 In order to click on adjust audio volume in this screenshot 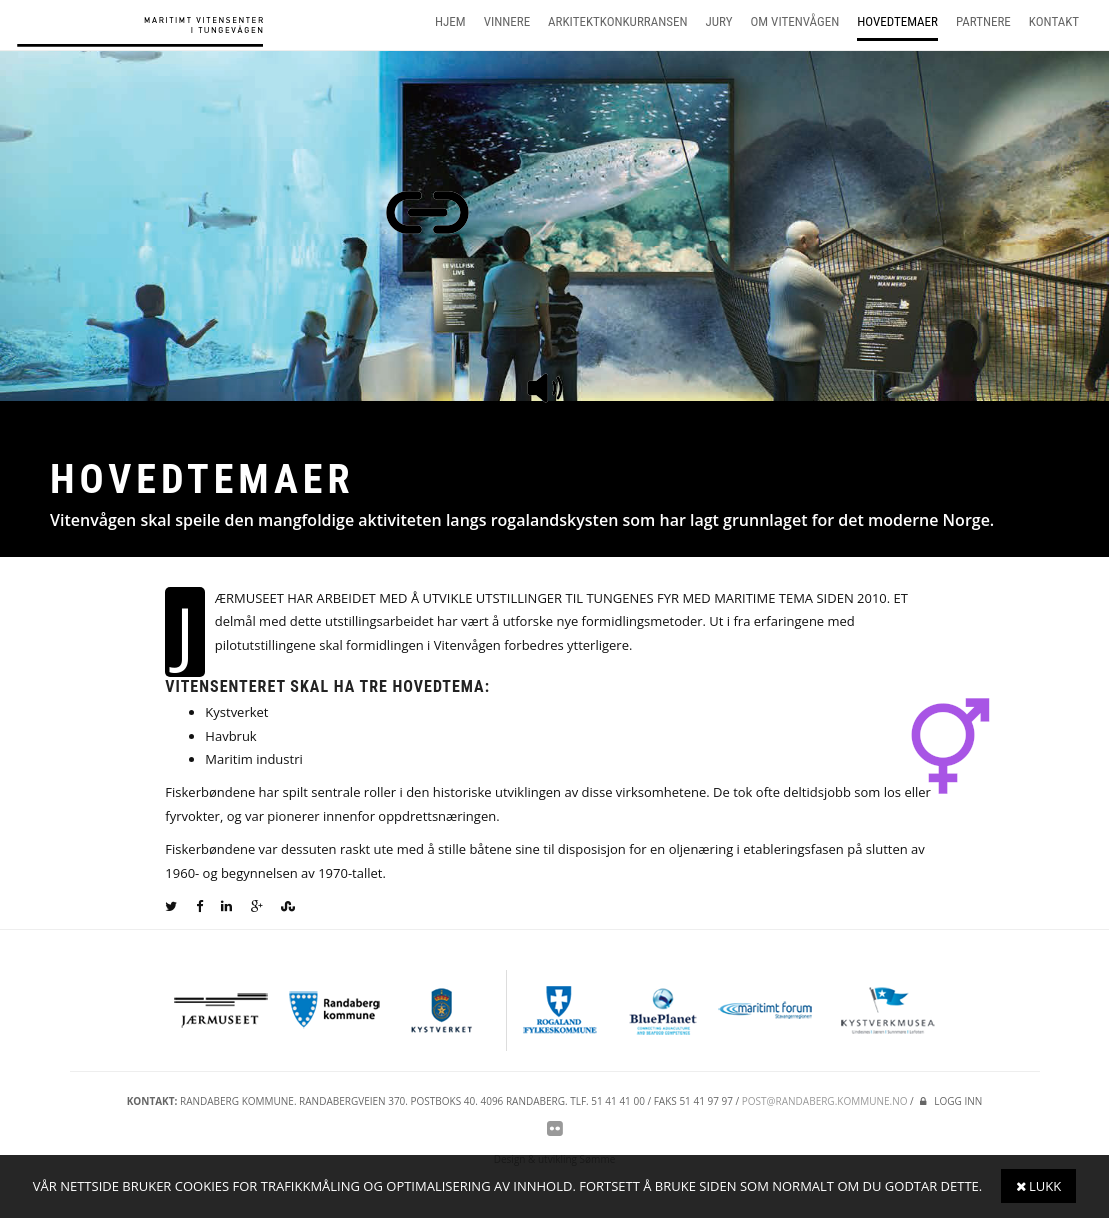, I will do `click(545, 388)`.